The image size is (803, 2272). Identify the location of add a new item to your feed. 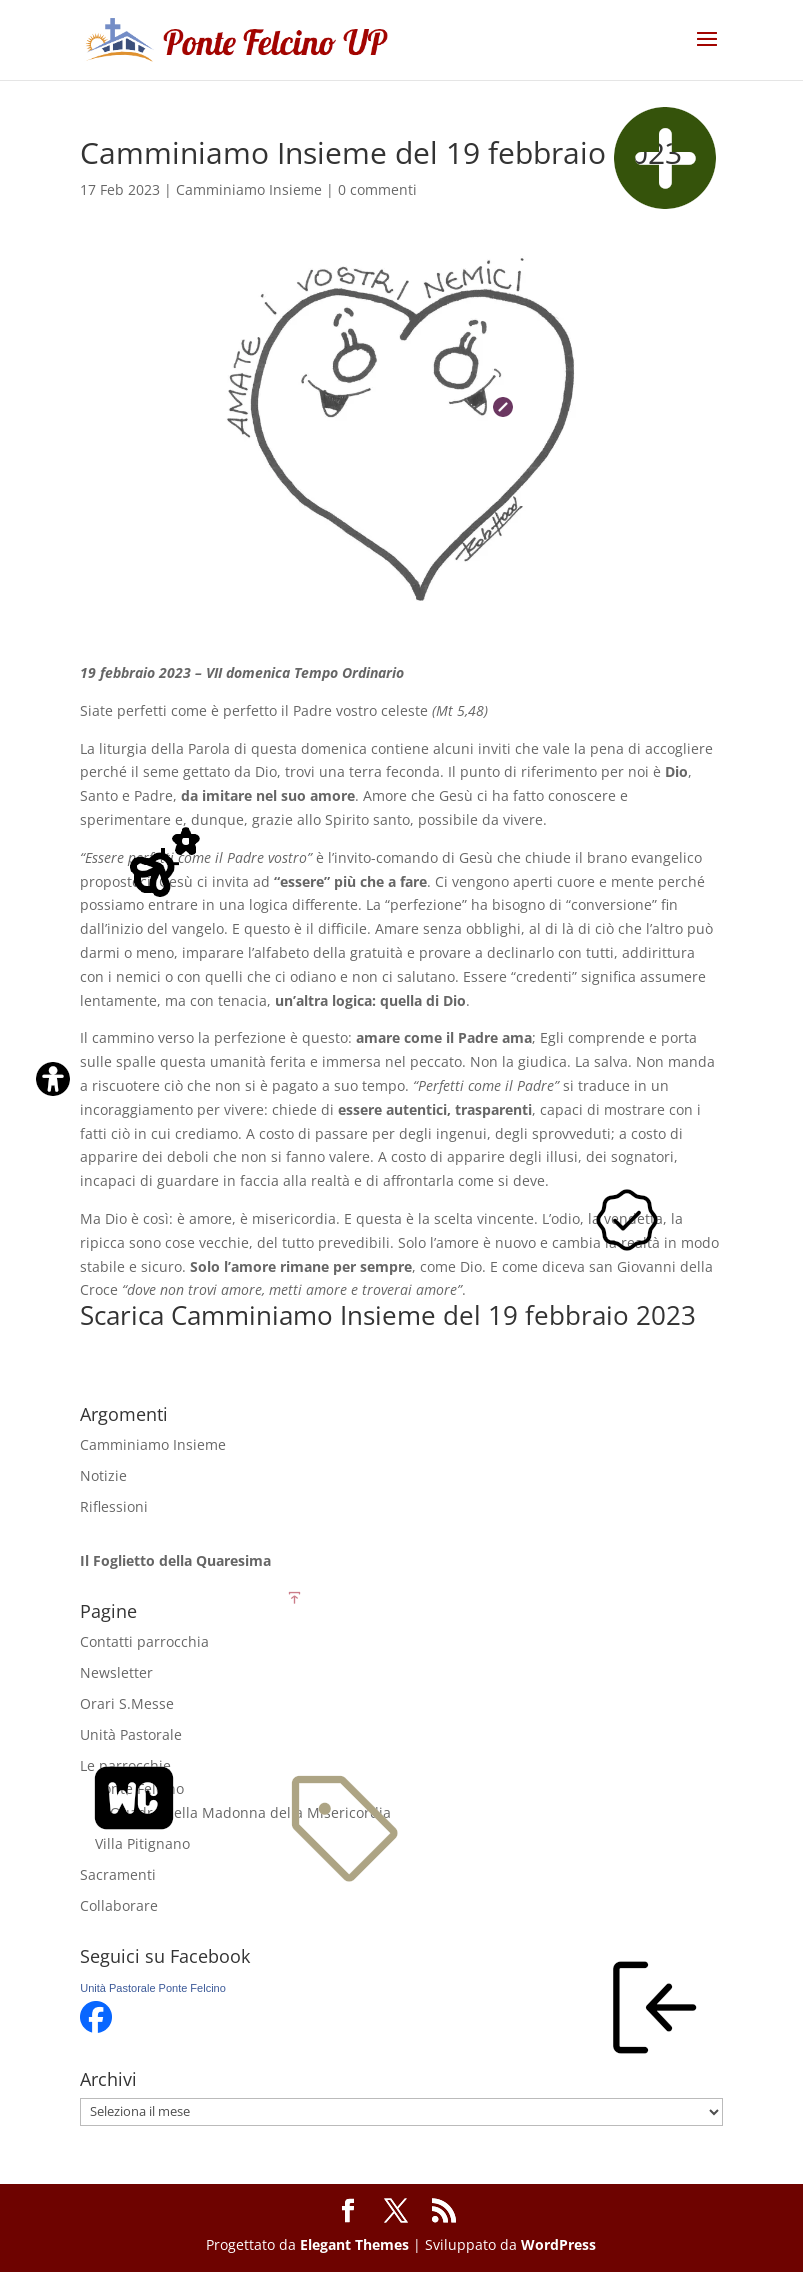
(665, 158).